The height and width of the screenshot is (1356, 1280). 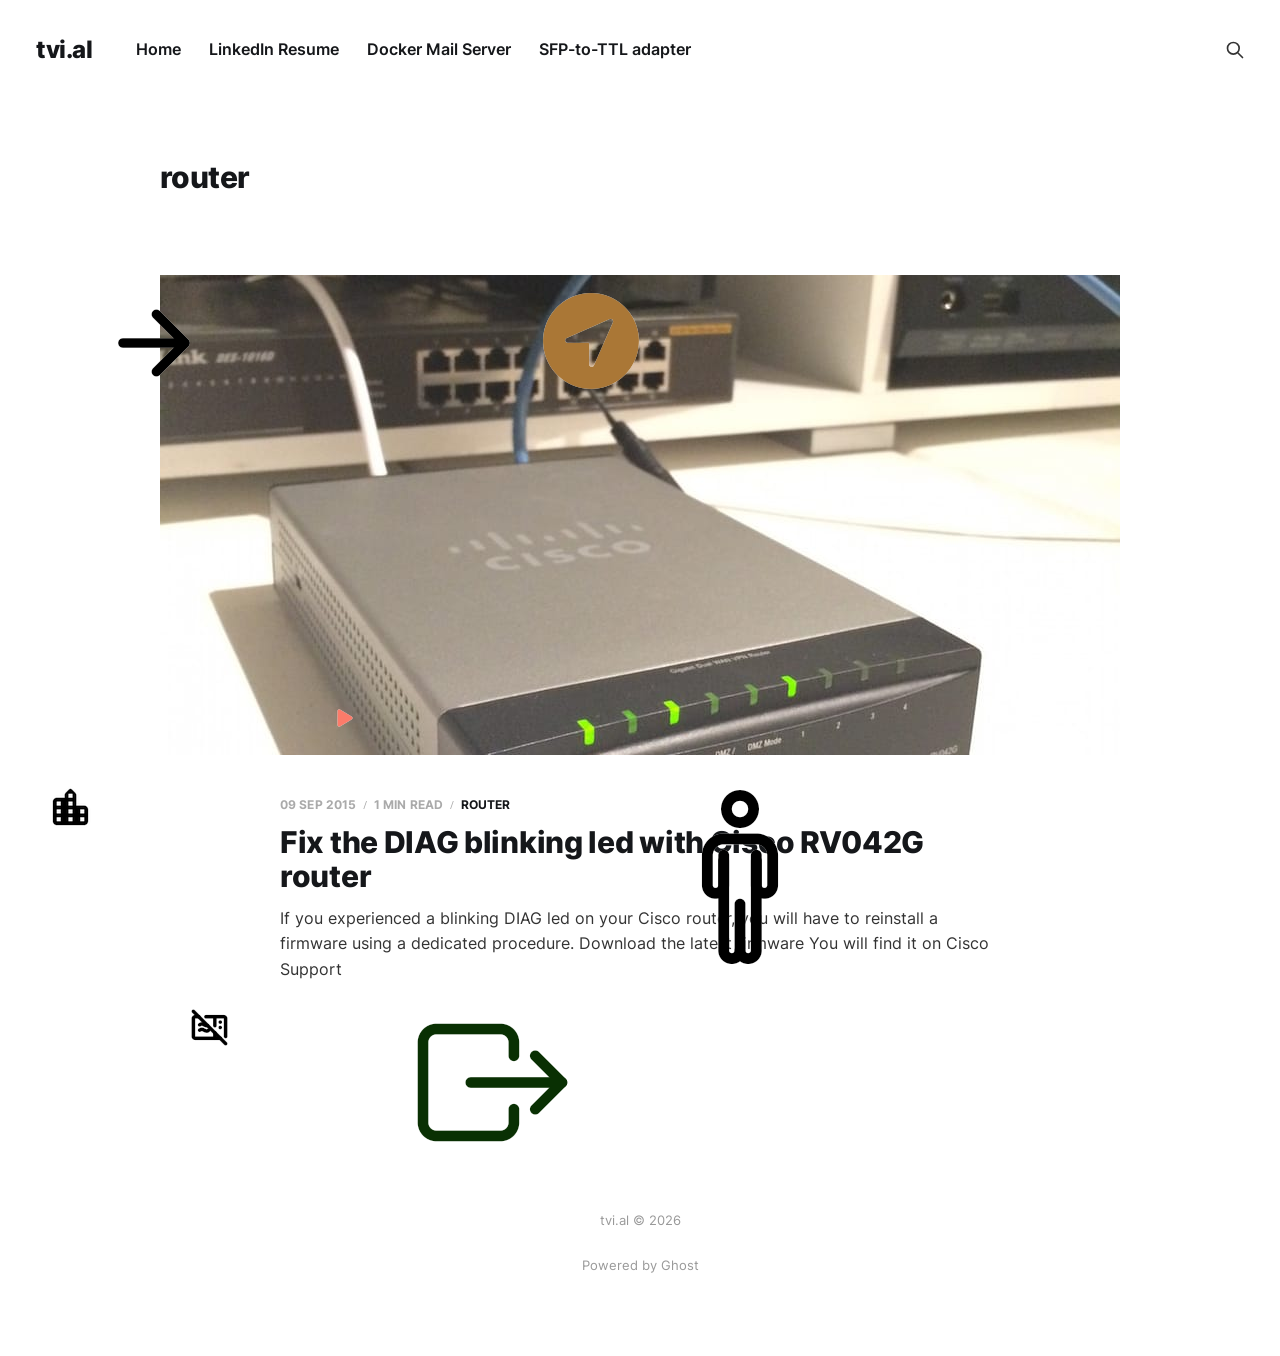 What do you see at coordinates (591, 341) in the screenshot?
I see `tap to navigate to current location` at bounding box center [591, 341].